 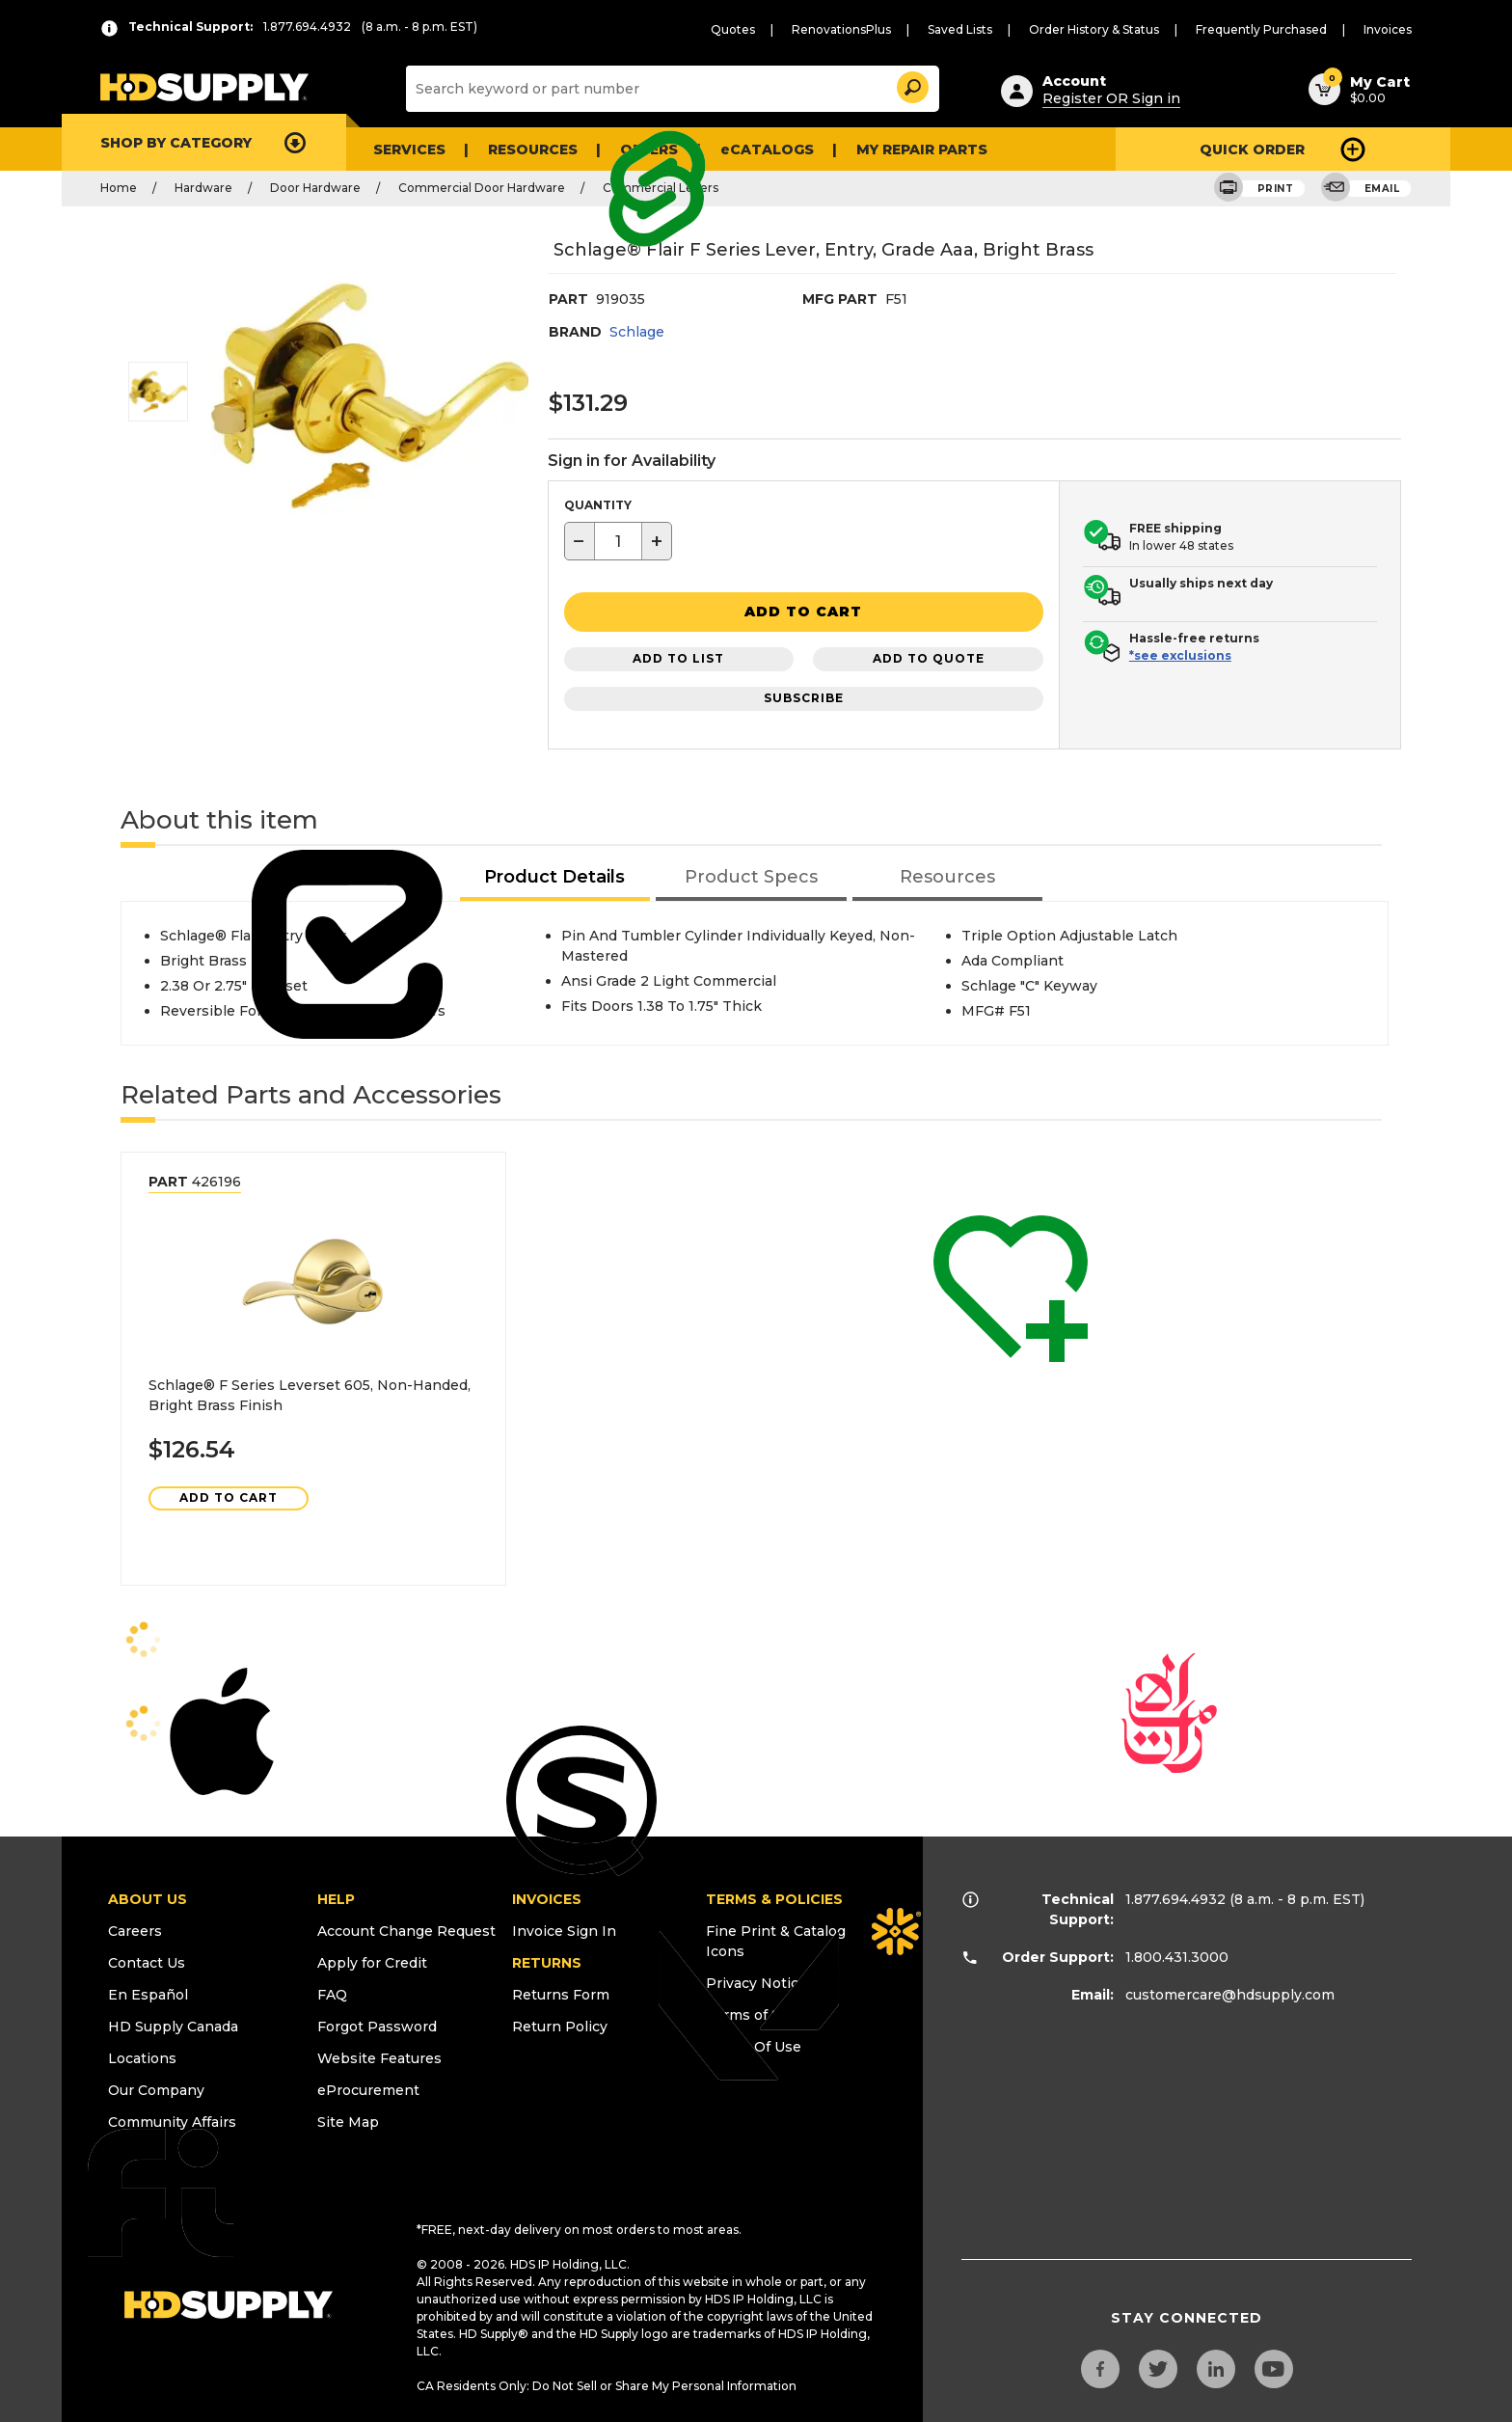 What do you see at coordinates (1169, 1713) in the screenshot?
I see `emirates airline logo` at bounding box center [1169, 1713].